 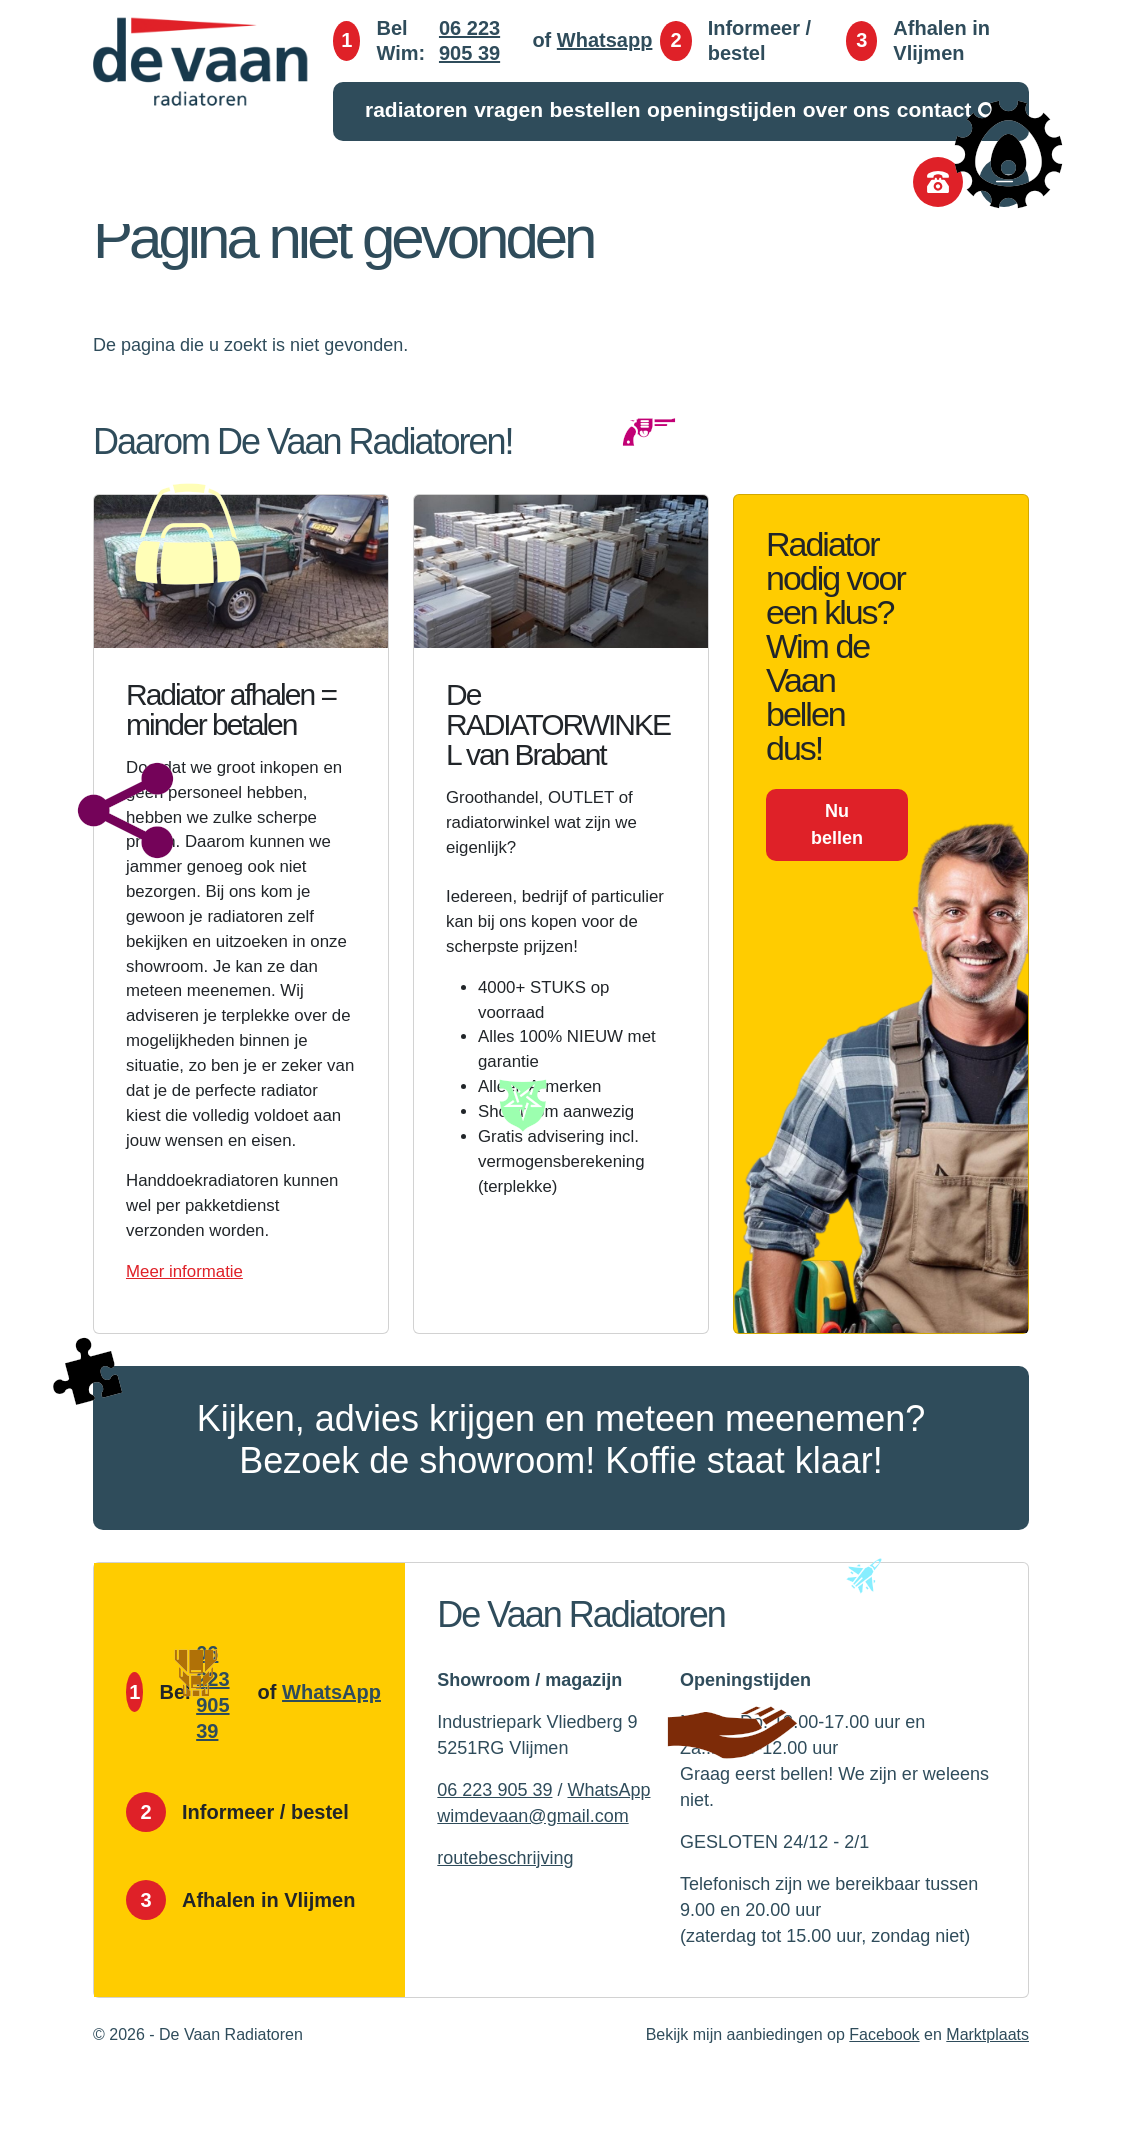 What do you see at coordinates (125, 810) in the screenshot?
I see `share this content` at bounding box center [125, 810].